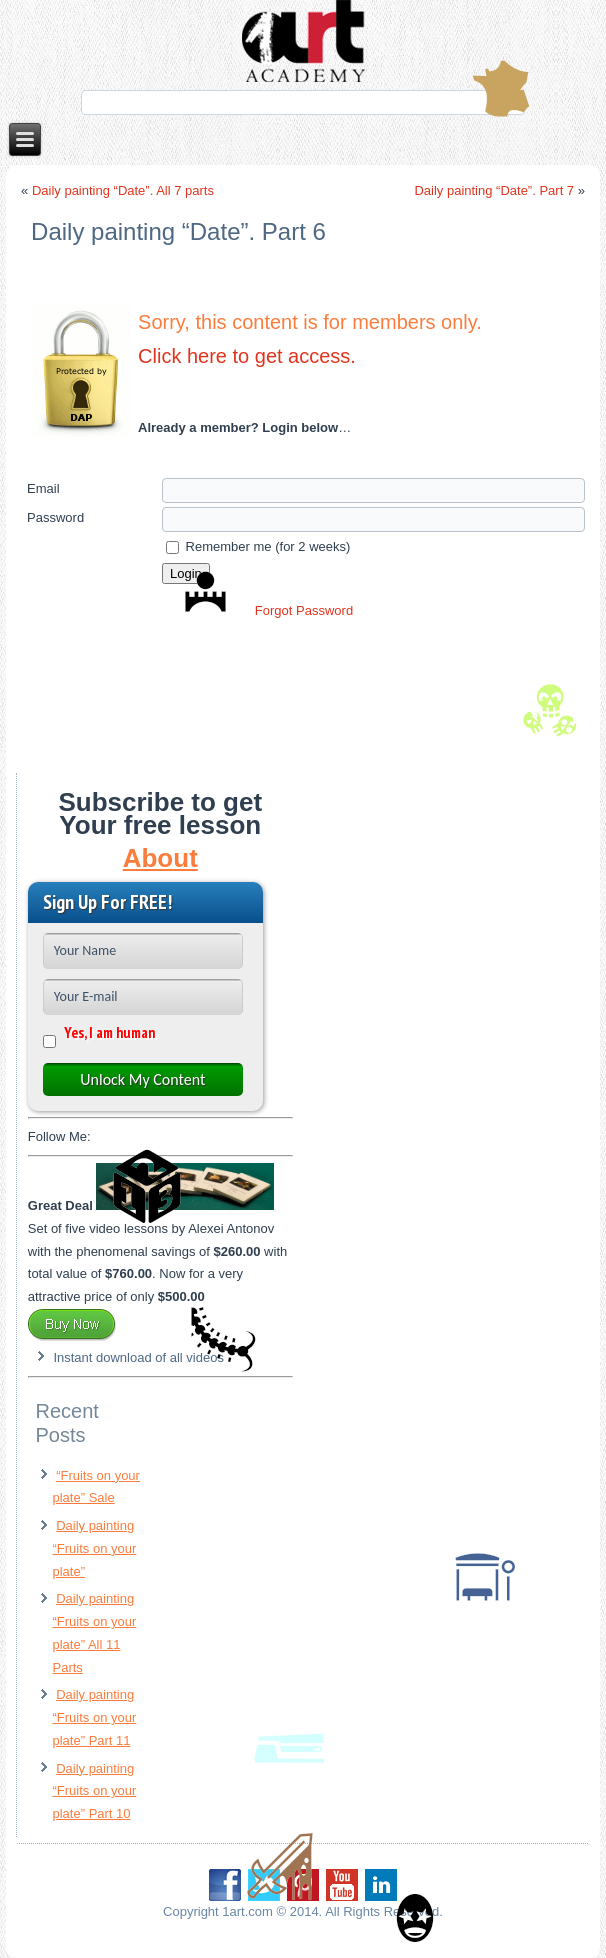 This screenshot has height=1958, width=606. What do you see at coordinates (205, 591) in the screenshot?
I see `travel to or view a bridge location` at bounding box center [205, 591].